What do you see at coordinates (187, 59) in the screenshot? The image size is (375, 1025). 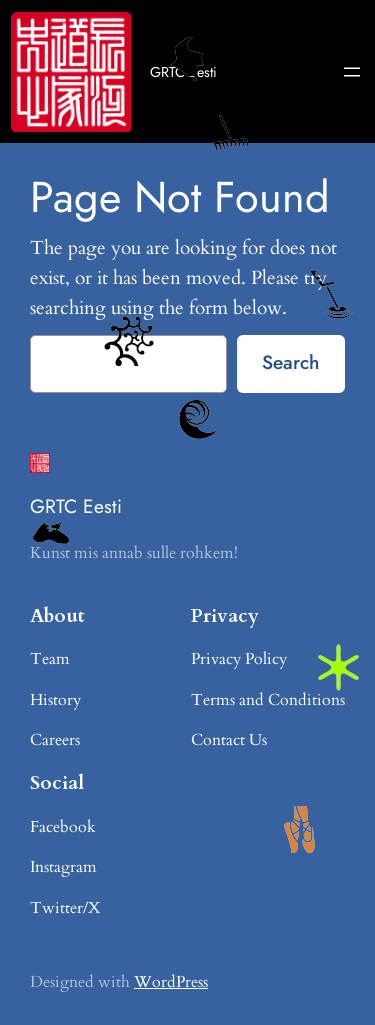 I see `select colombia as your country or region` at bounding box center [187, 59].